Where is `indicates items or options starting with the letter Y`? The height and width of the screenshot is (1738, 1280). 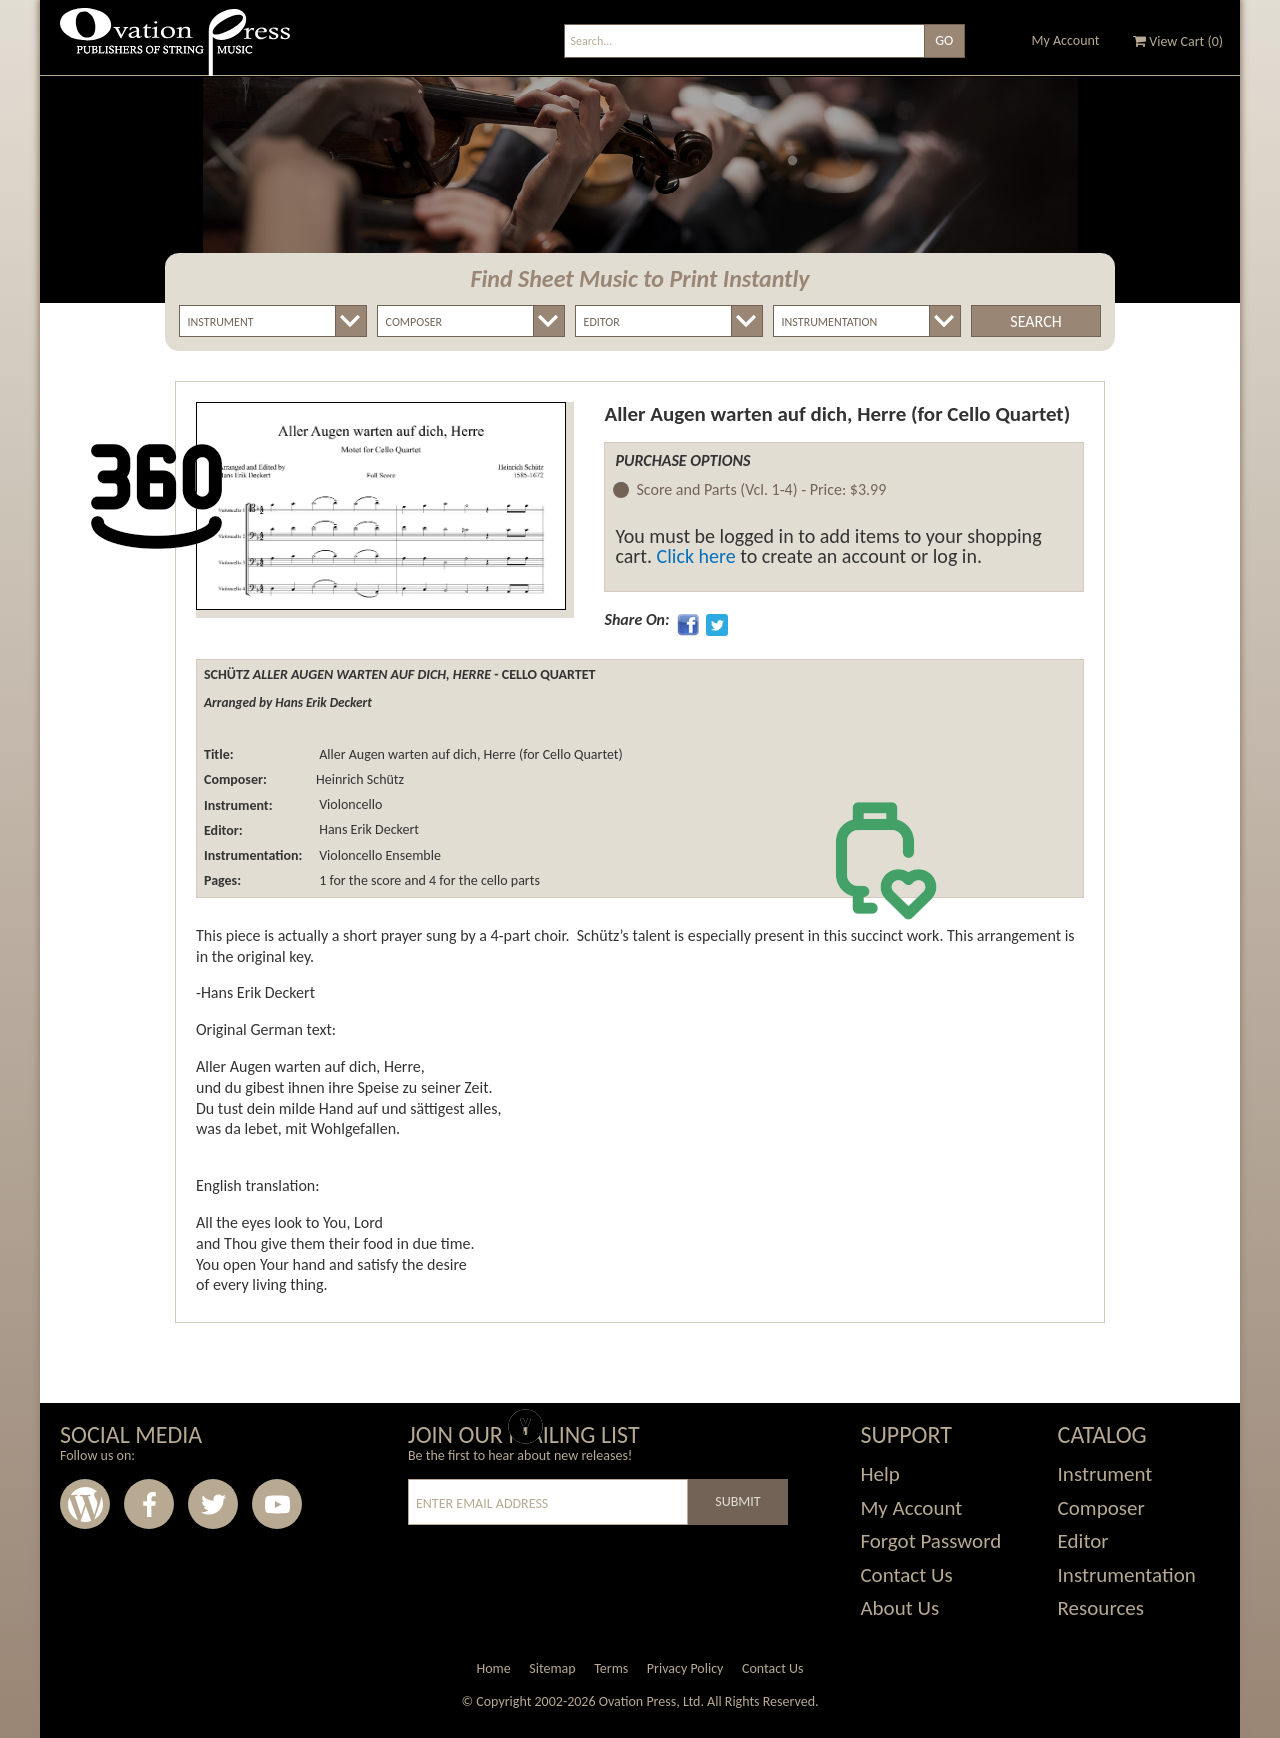 indicates items or options starting with the letter Y is located at coordinates (525, 1426).